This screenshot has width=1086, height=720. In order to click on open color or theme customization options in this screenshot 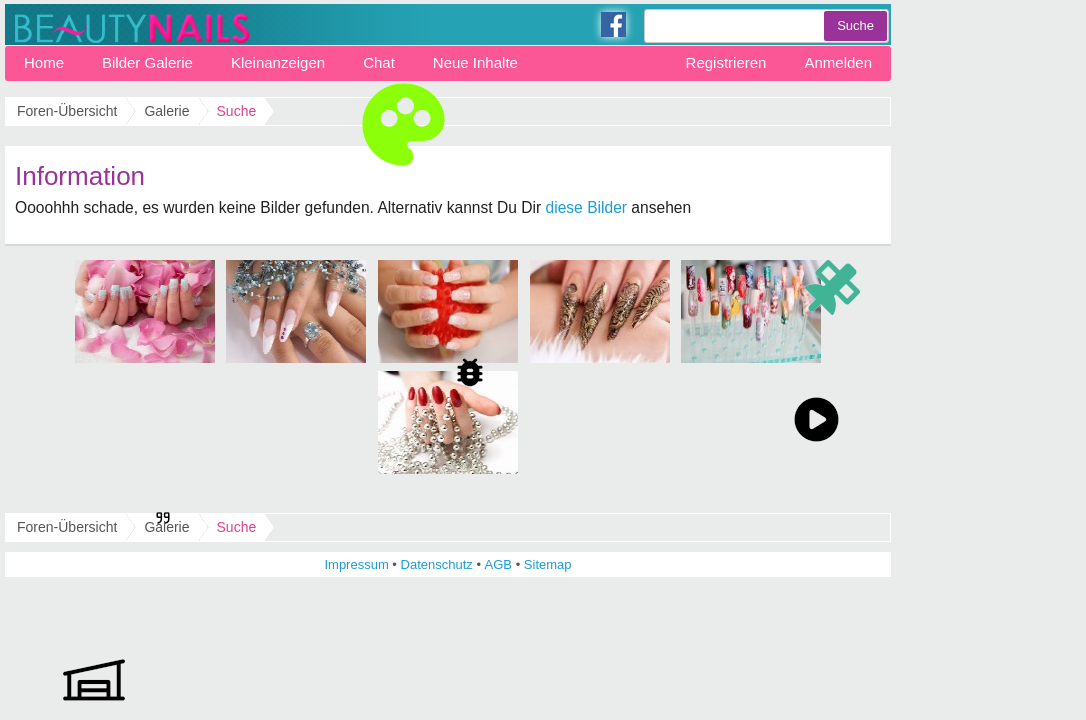, I will do `click(403, 124)`.